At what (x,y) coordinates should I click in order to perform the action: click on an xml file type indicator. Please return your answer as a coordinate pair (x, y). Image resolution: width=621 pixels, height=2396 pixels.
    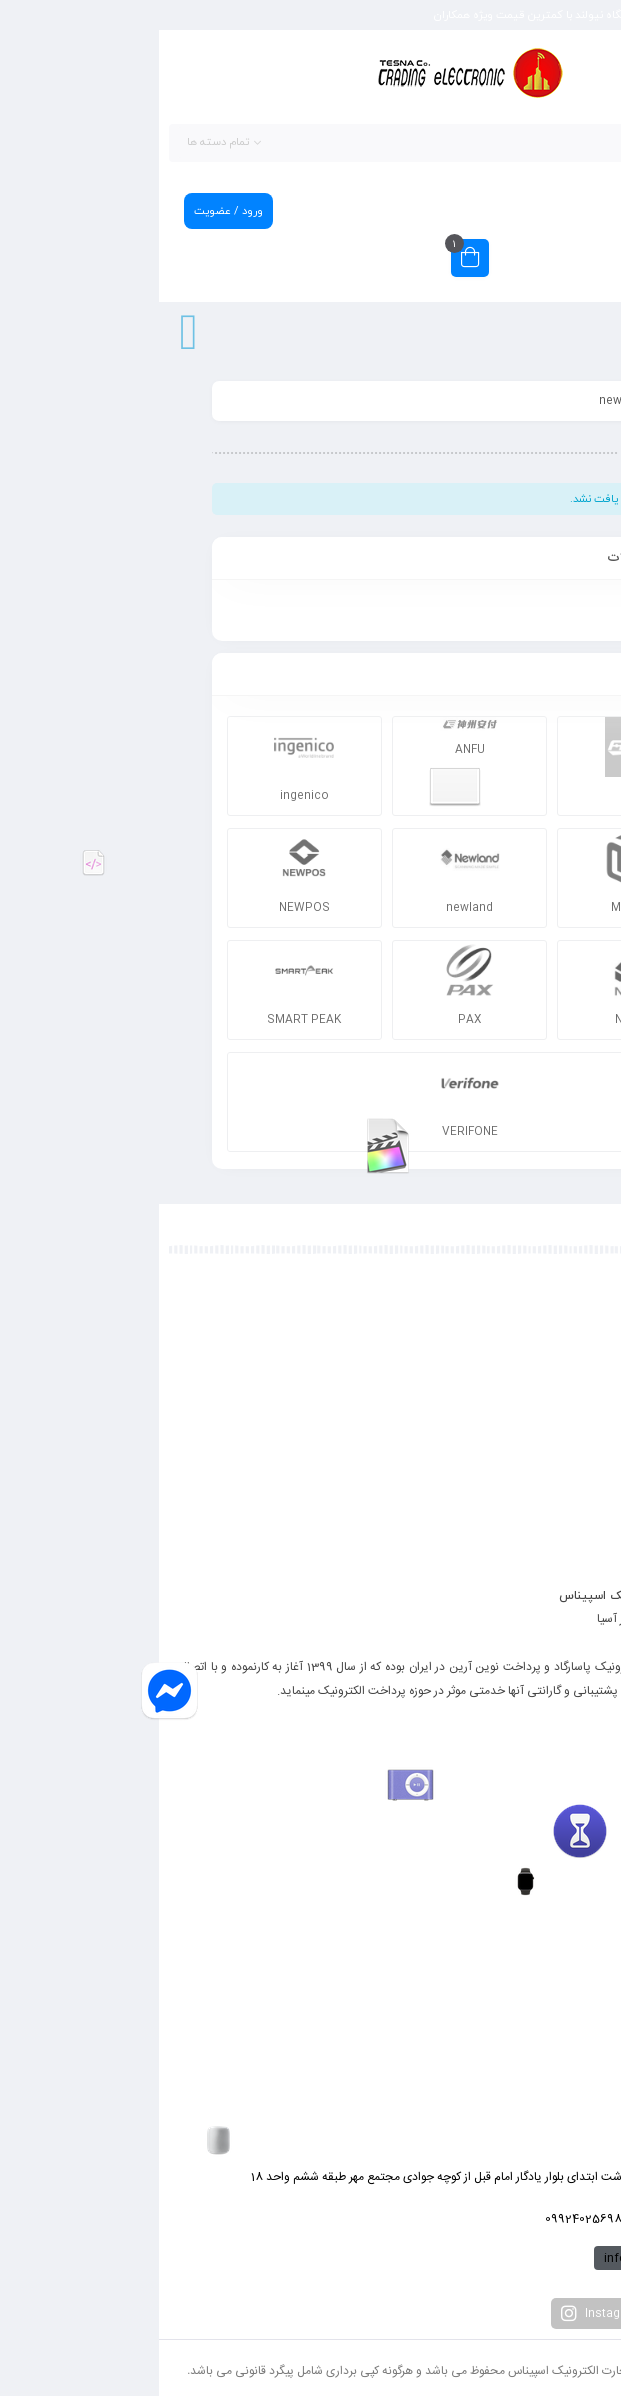
    Looking at the image, I should click on (93, 862).